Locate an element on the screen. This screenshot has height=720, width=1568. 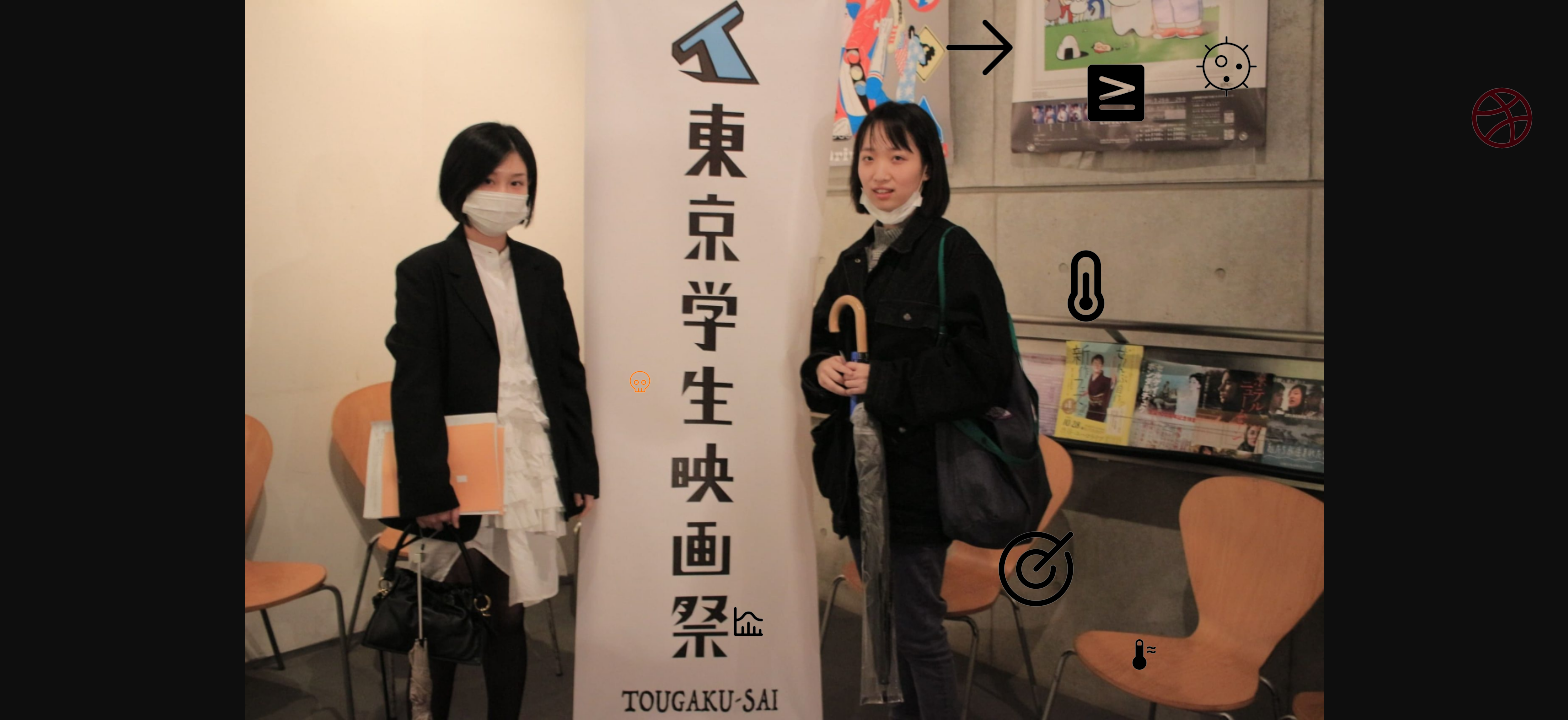
view histogram or distribution chart is located at coordinates (748, 621).